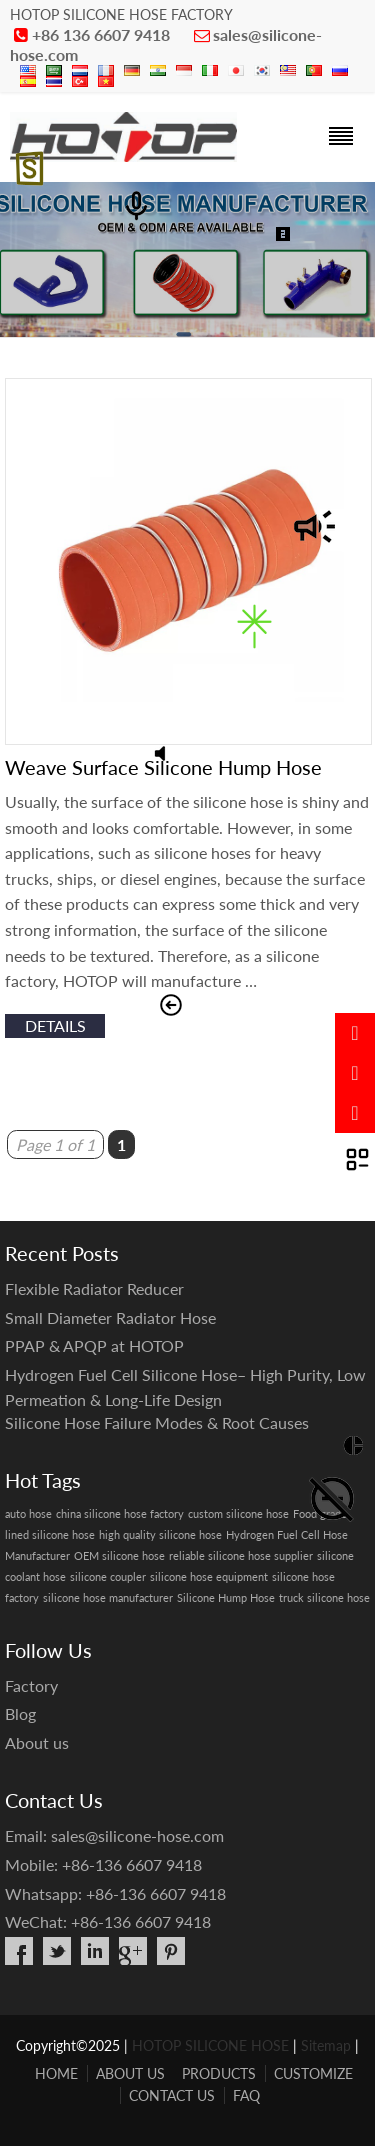  Describe the element at coordinates (160, 753) in the screenshot. I see `mute or unmute audio` at that location.